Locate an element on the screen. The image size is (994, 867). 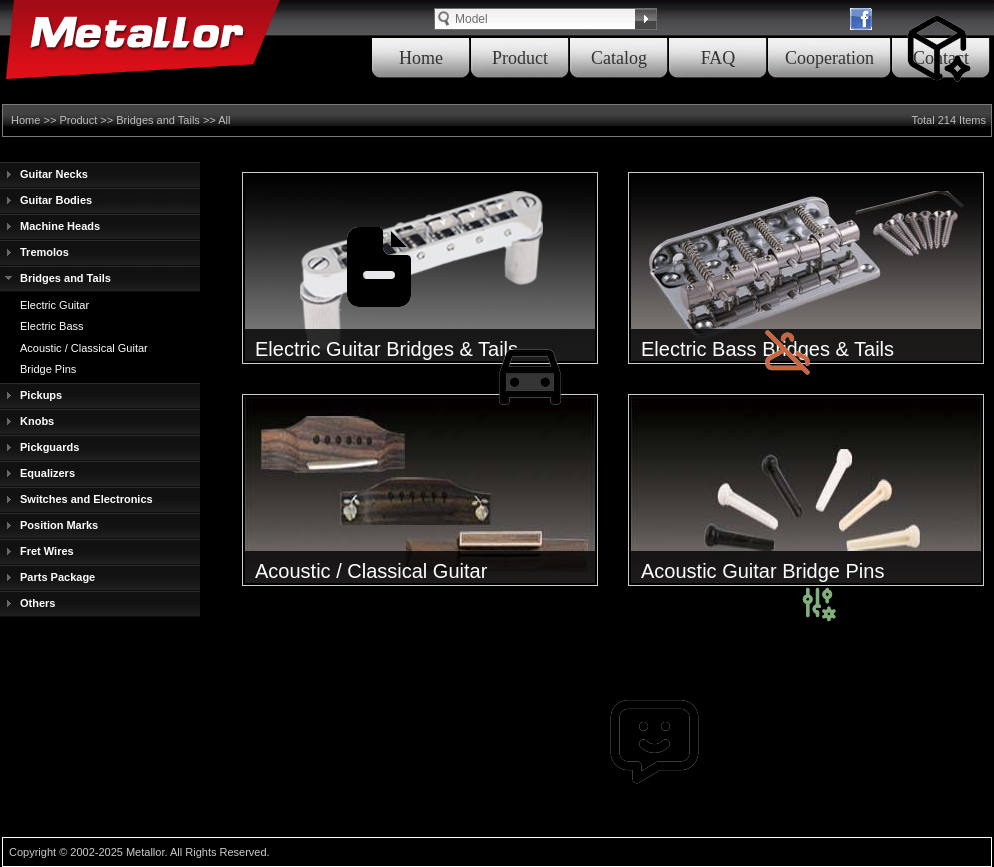
generate 3D model with AI is located at coordinates (937, 48).